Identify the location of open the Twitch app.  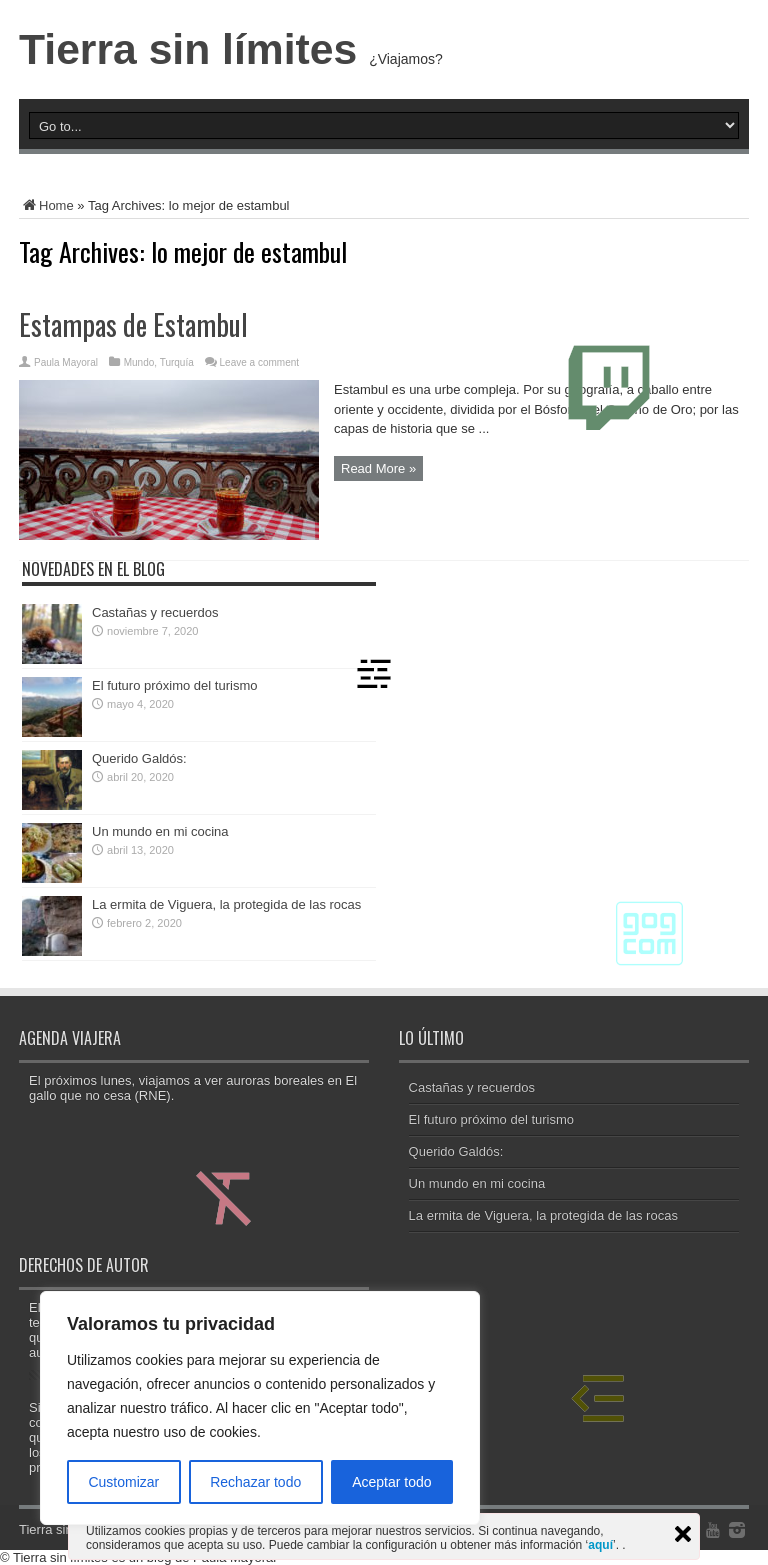
(609, 386).